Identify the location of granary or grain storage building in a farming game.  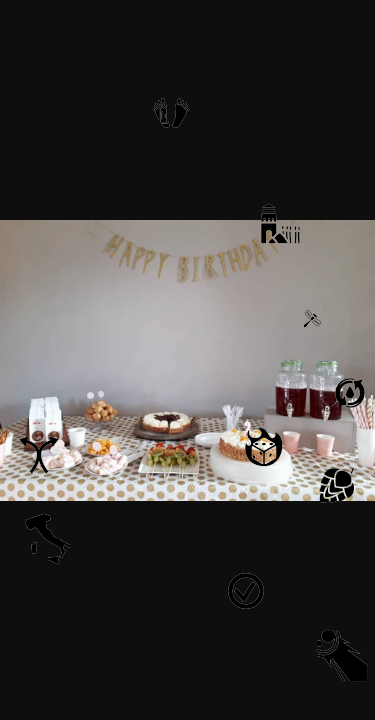
(280, 222).